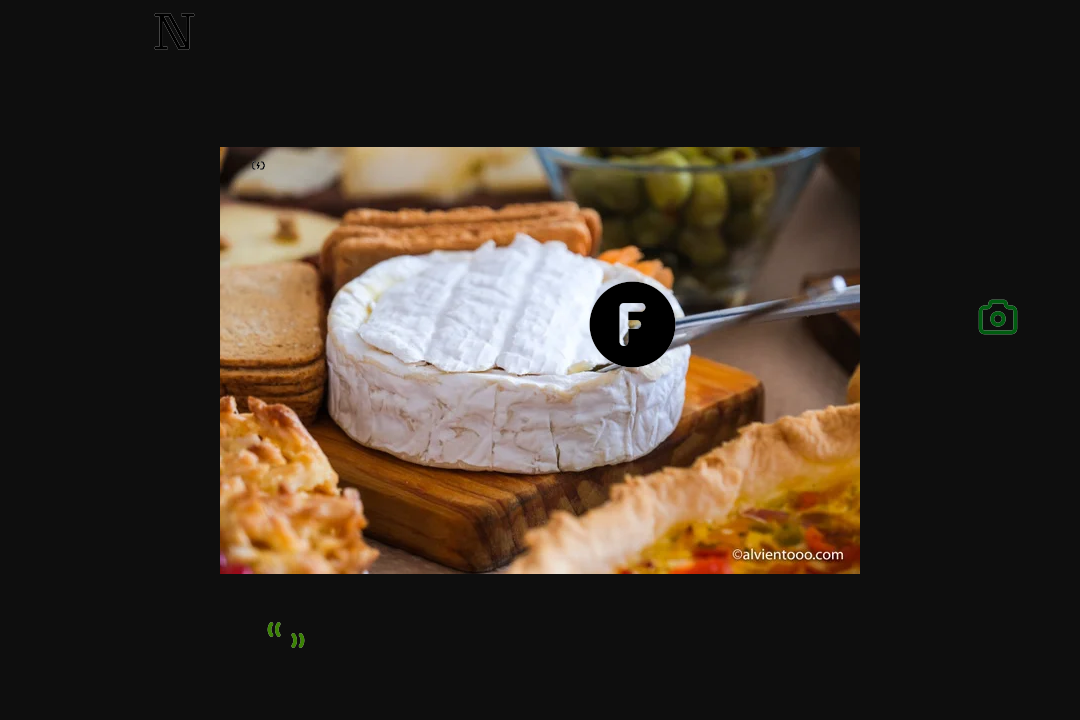 Image resolution: width=1080 pixels, height=720 pixels. What do you see at coordinates (174, 31) in the screenshot?
I see `open Notion app` at bounding box center [174, 31].